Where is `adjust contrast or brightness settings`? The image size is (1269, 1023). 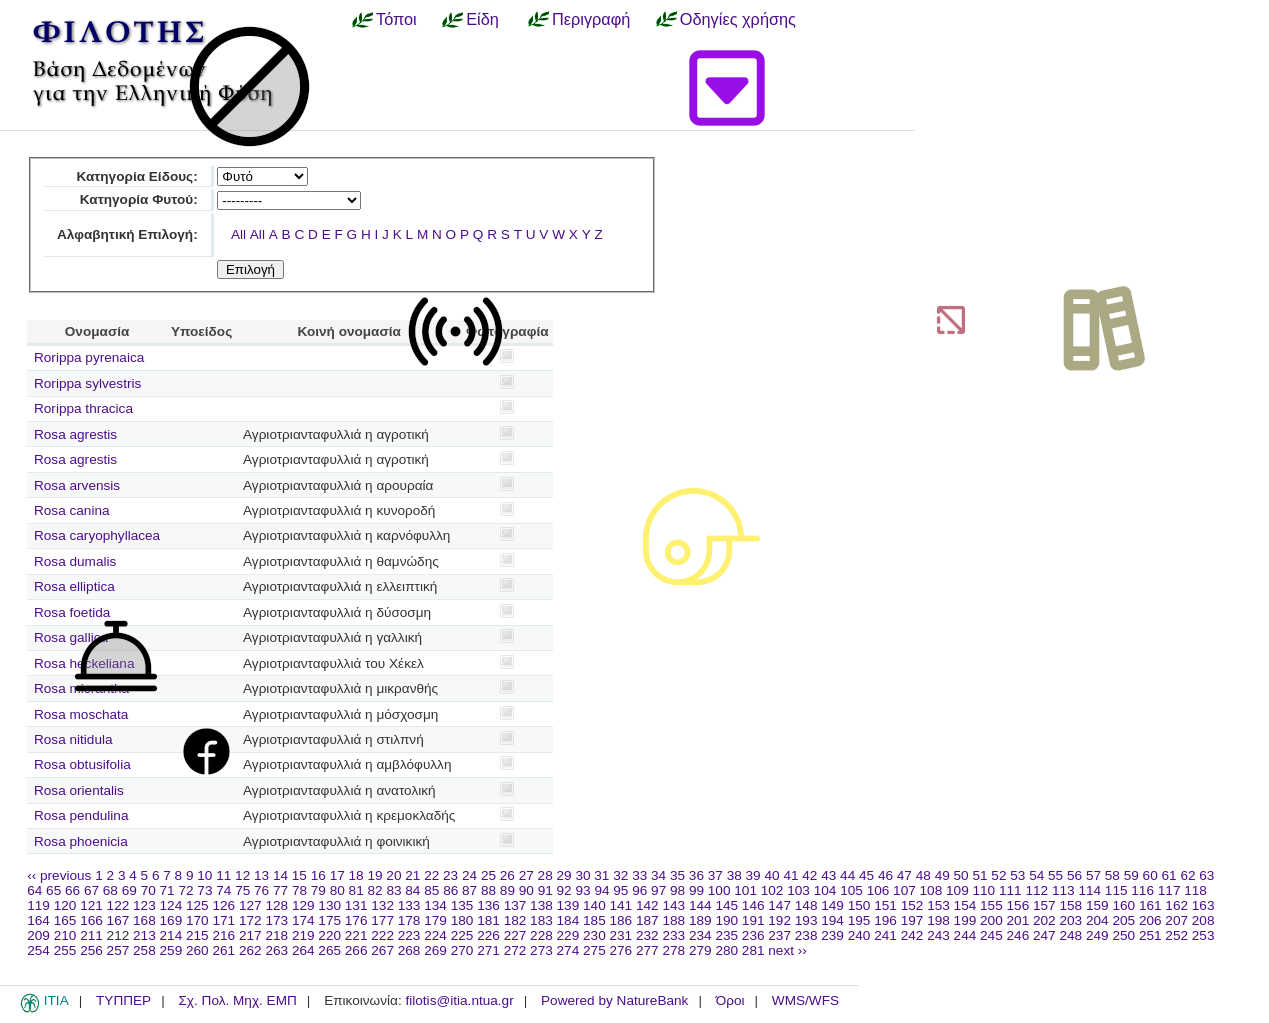
adjust contrast or brightness settings is located at coordinates (249, 86).